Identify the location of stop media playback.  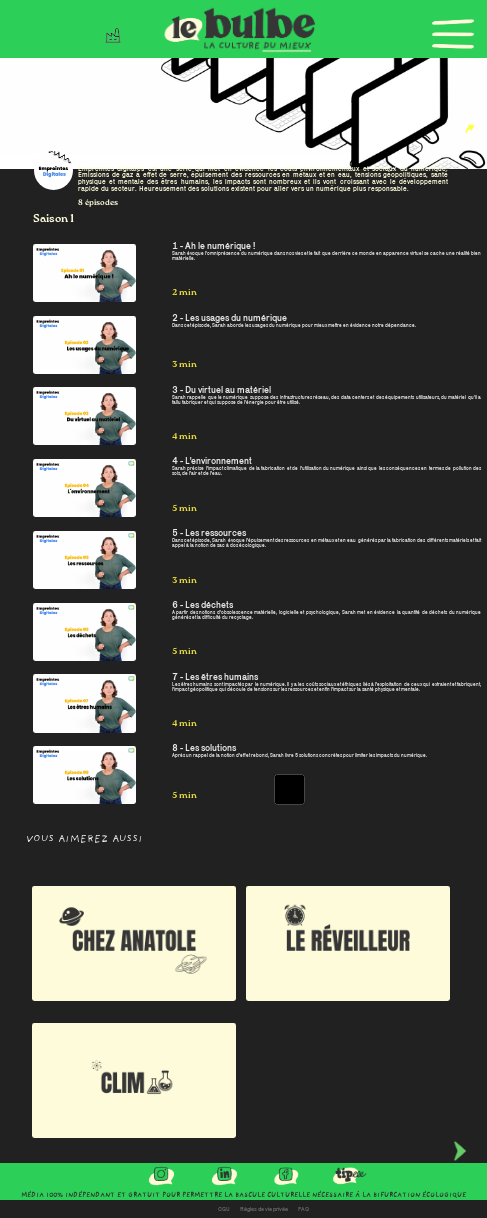
(289, 789).